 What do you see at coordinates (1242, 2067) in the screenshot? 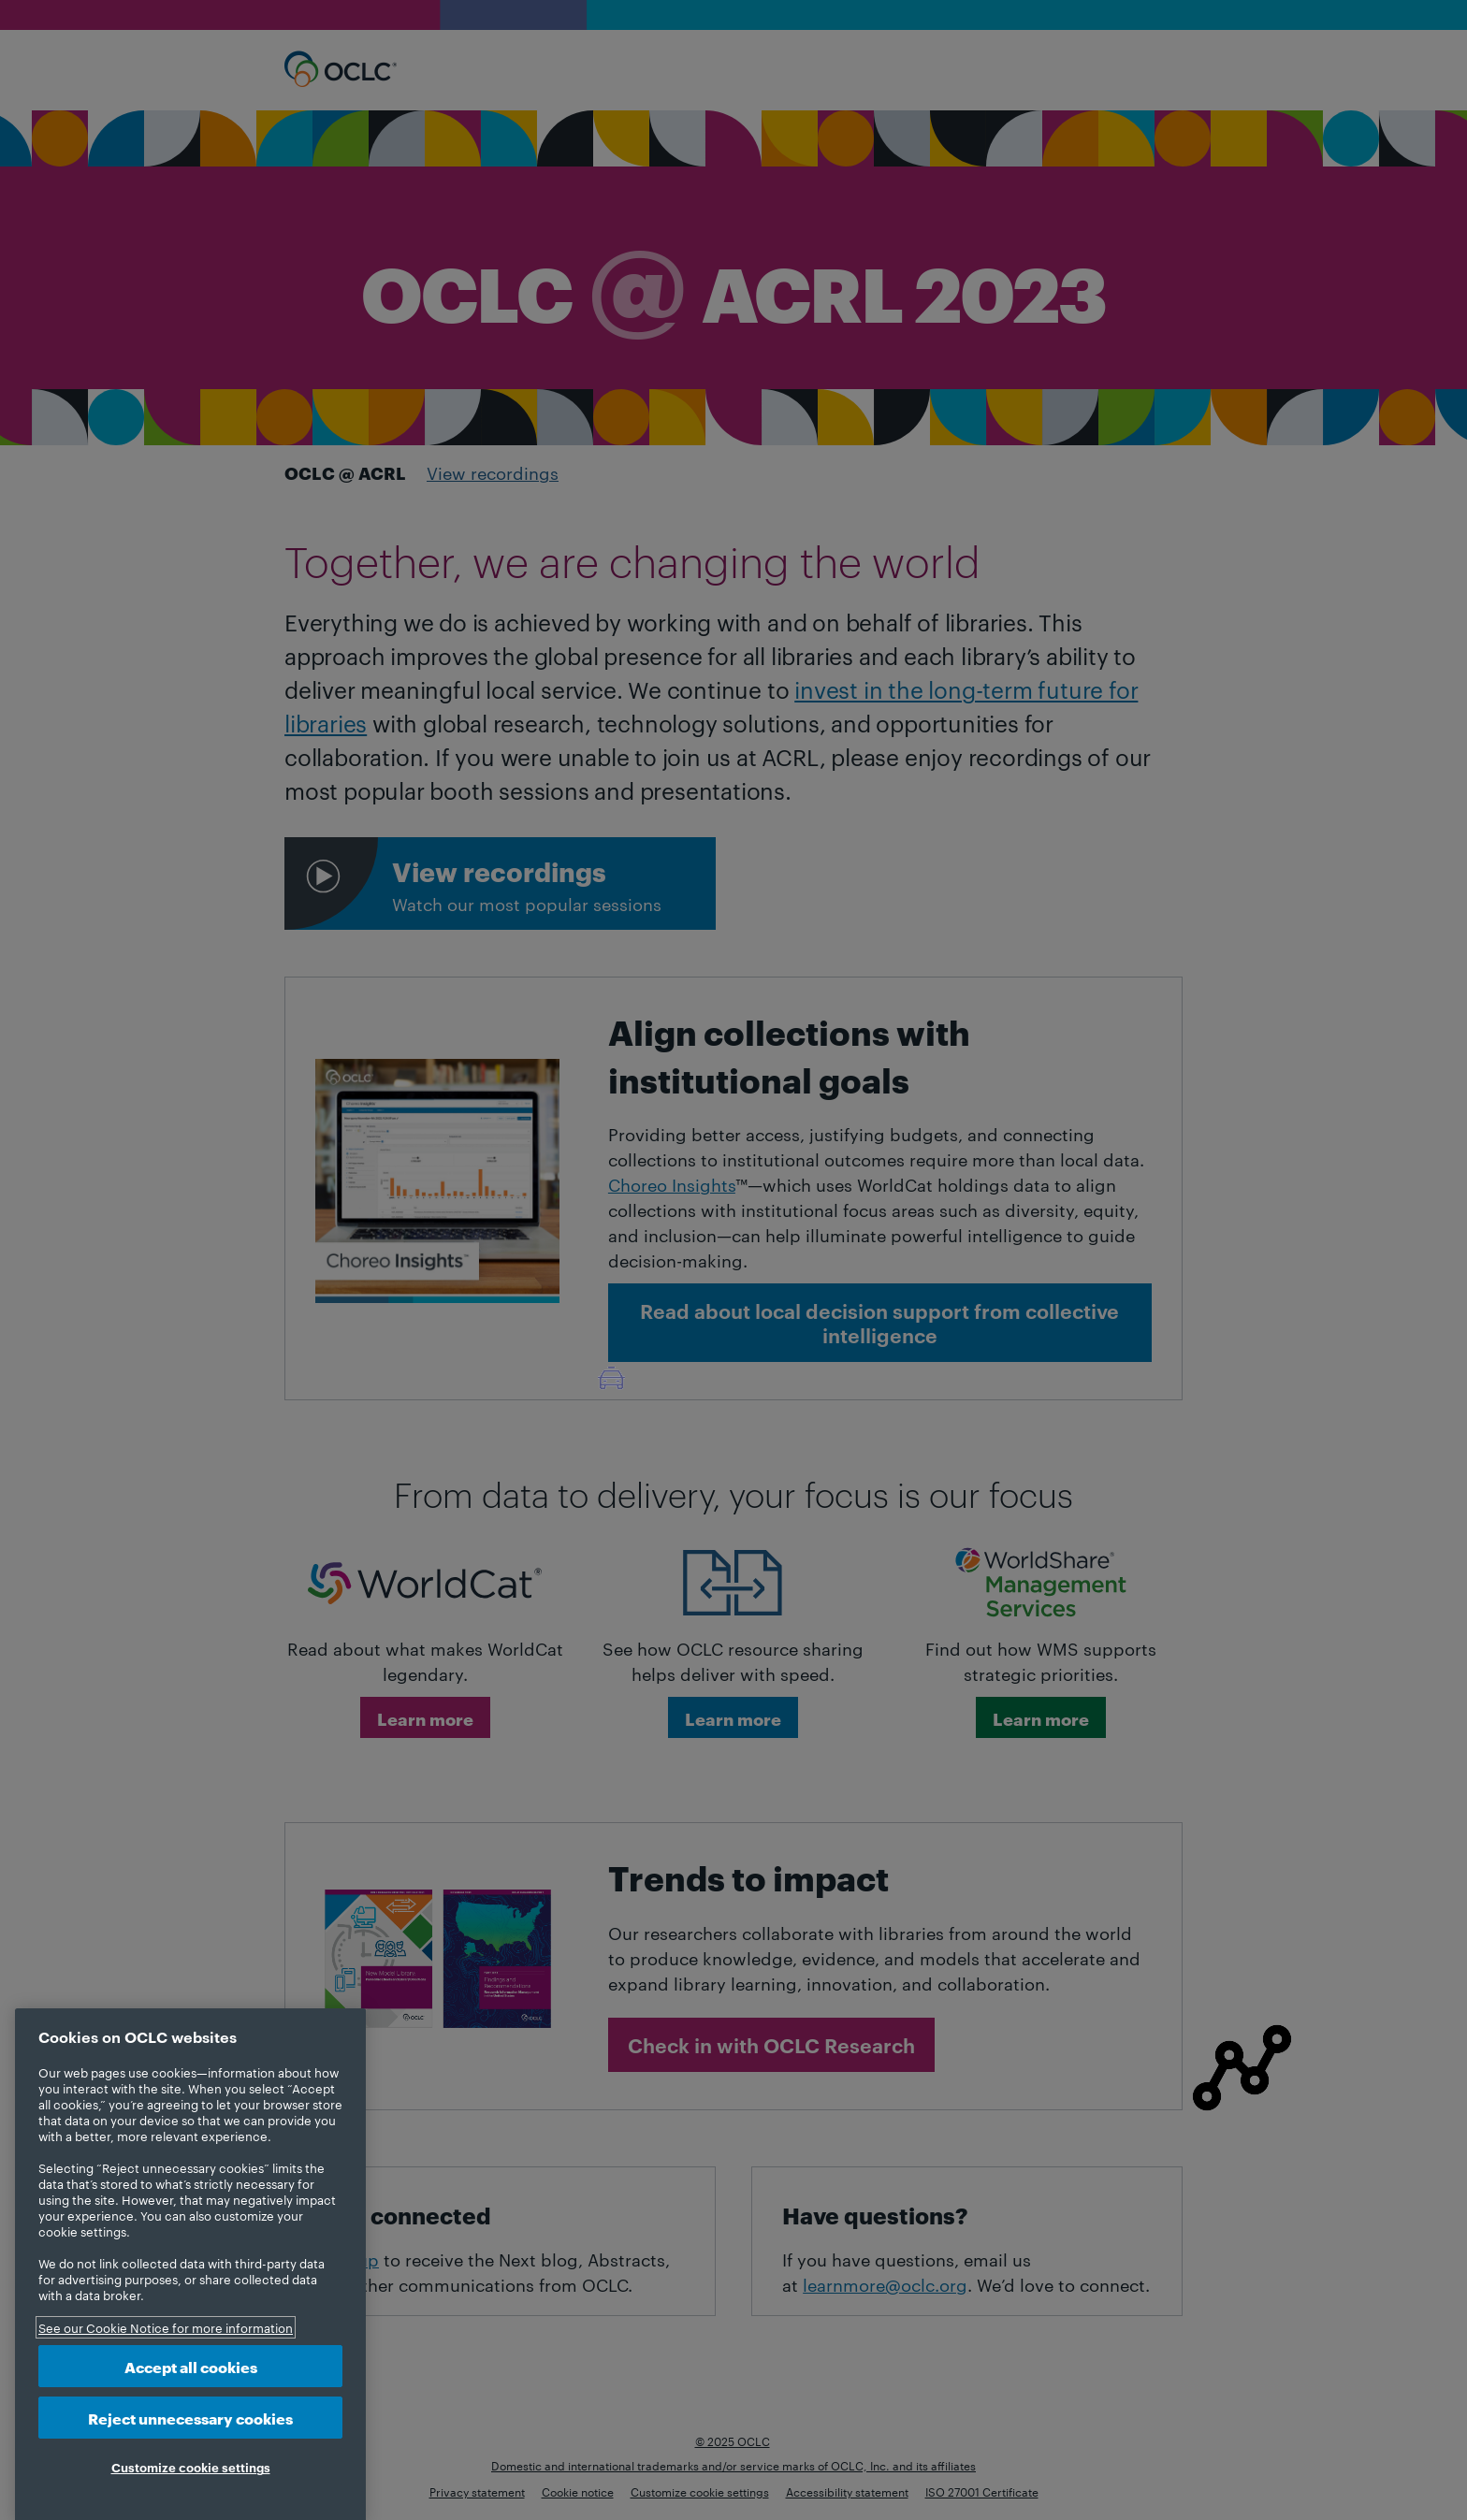
I see `view connected data points or nodes` at bounding box center [1242, 2067].